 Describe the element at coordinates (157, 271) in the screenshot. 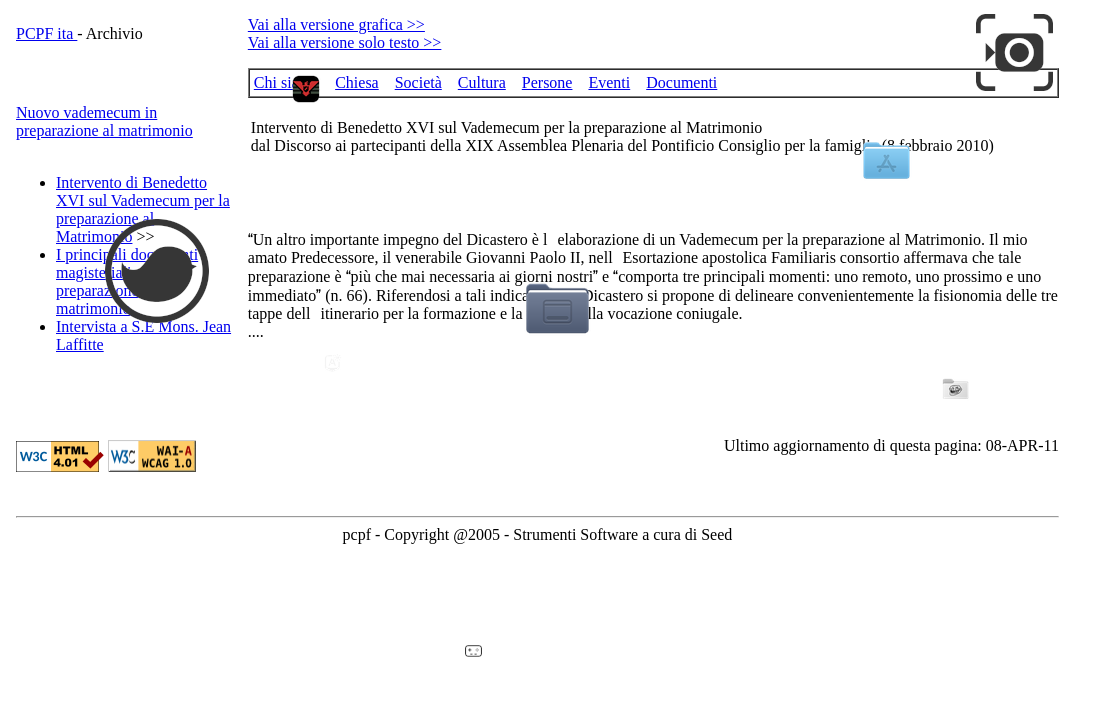

I see `launch budgie desktop environment` at that location.